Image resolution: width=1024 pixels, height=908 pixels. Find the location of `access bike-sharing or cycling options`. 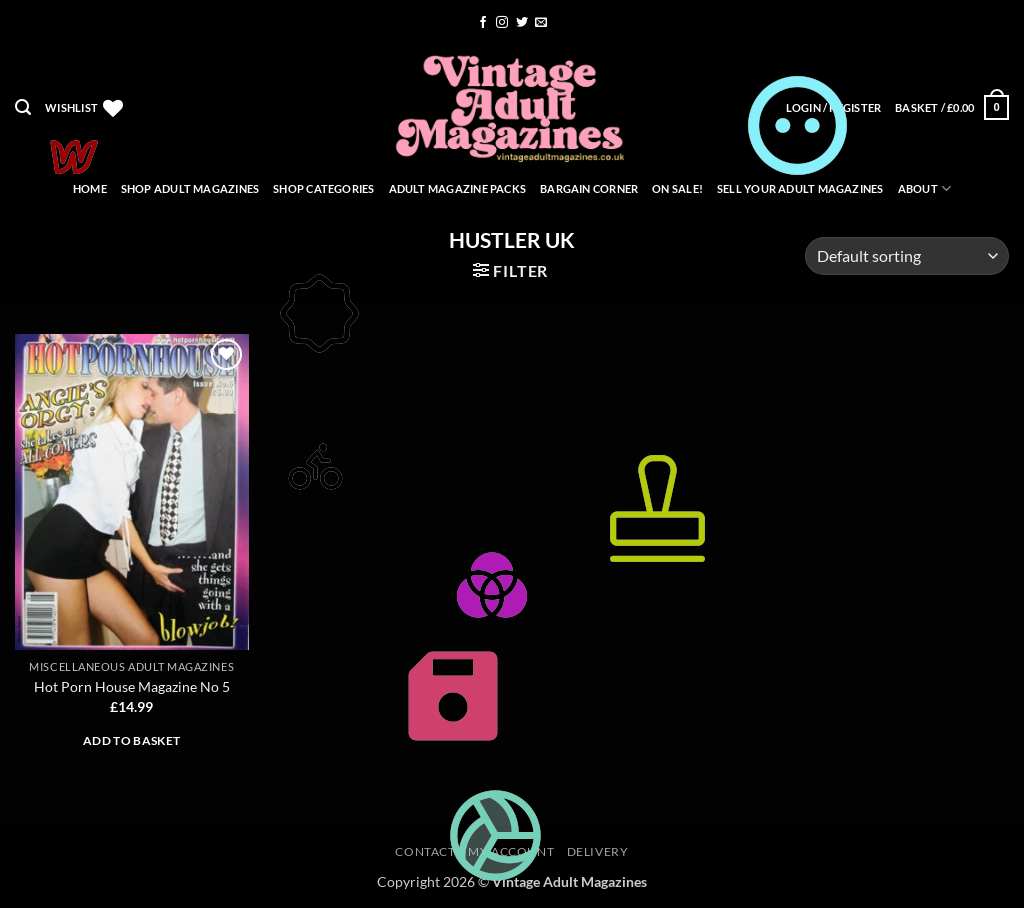

access bike-sharing or cycling options is located at coordinates (315, 465).